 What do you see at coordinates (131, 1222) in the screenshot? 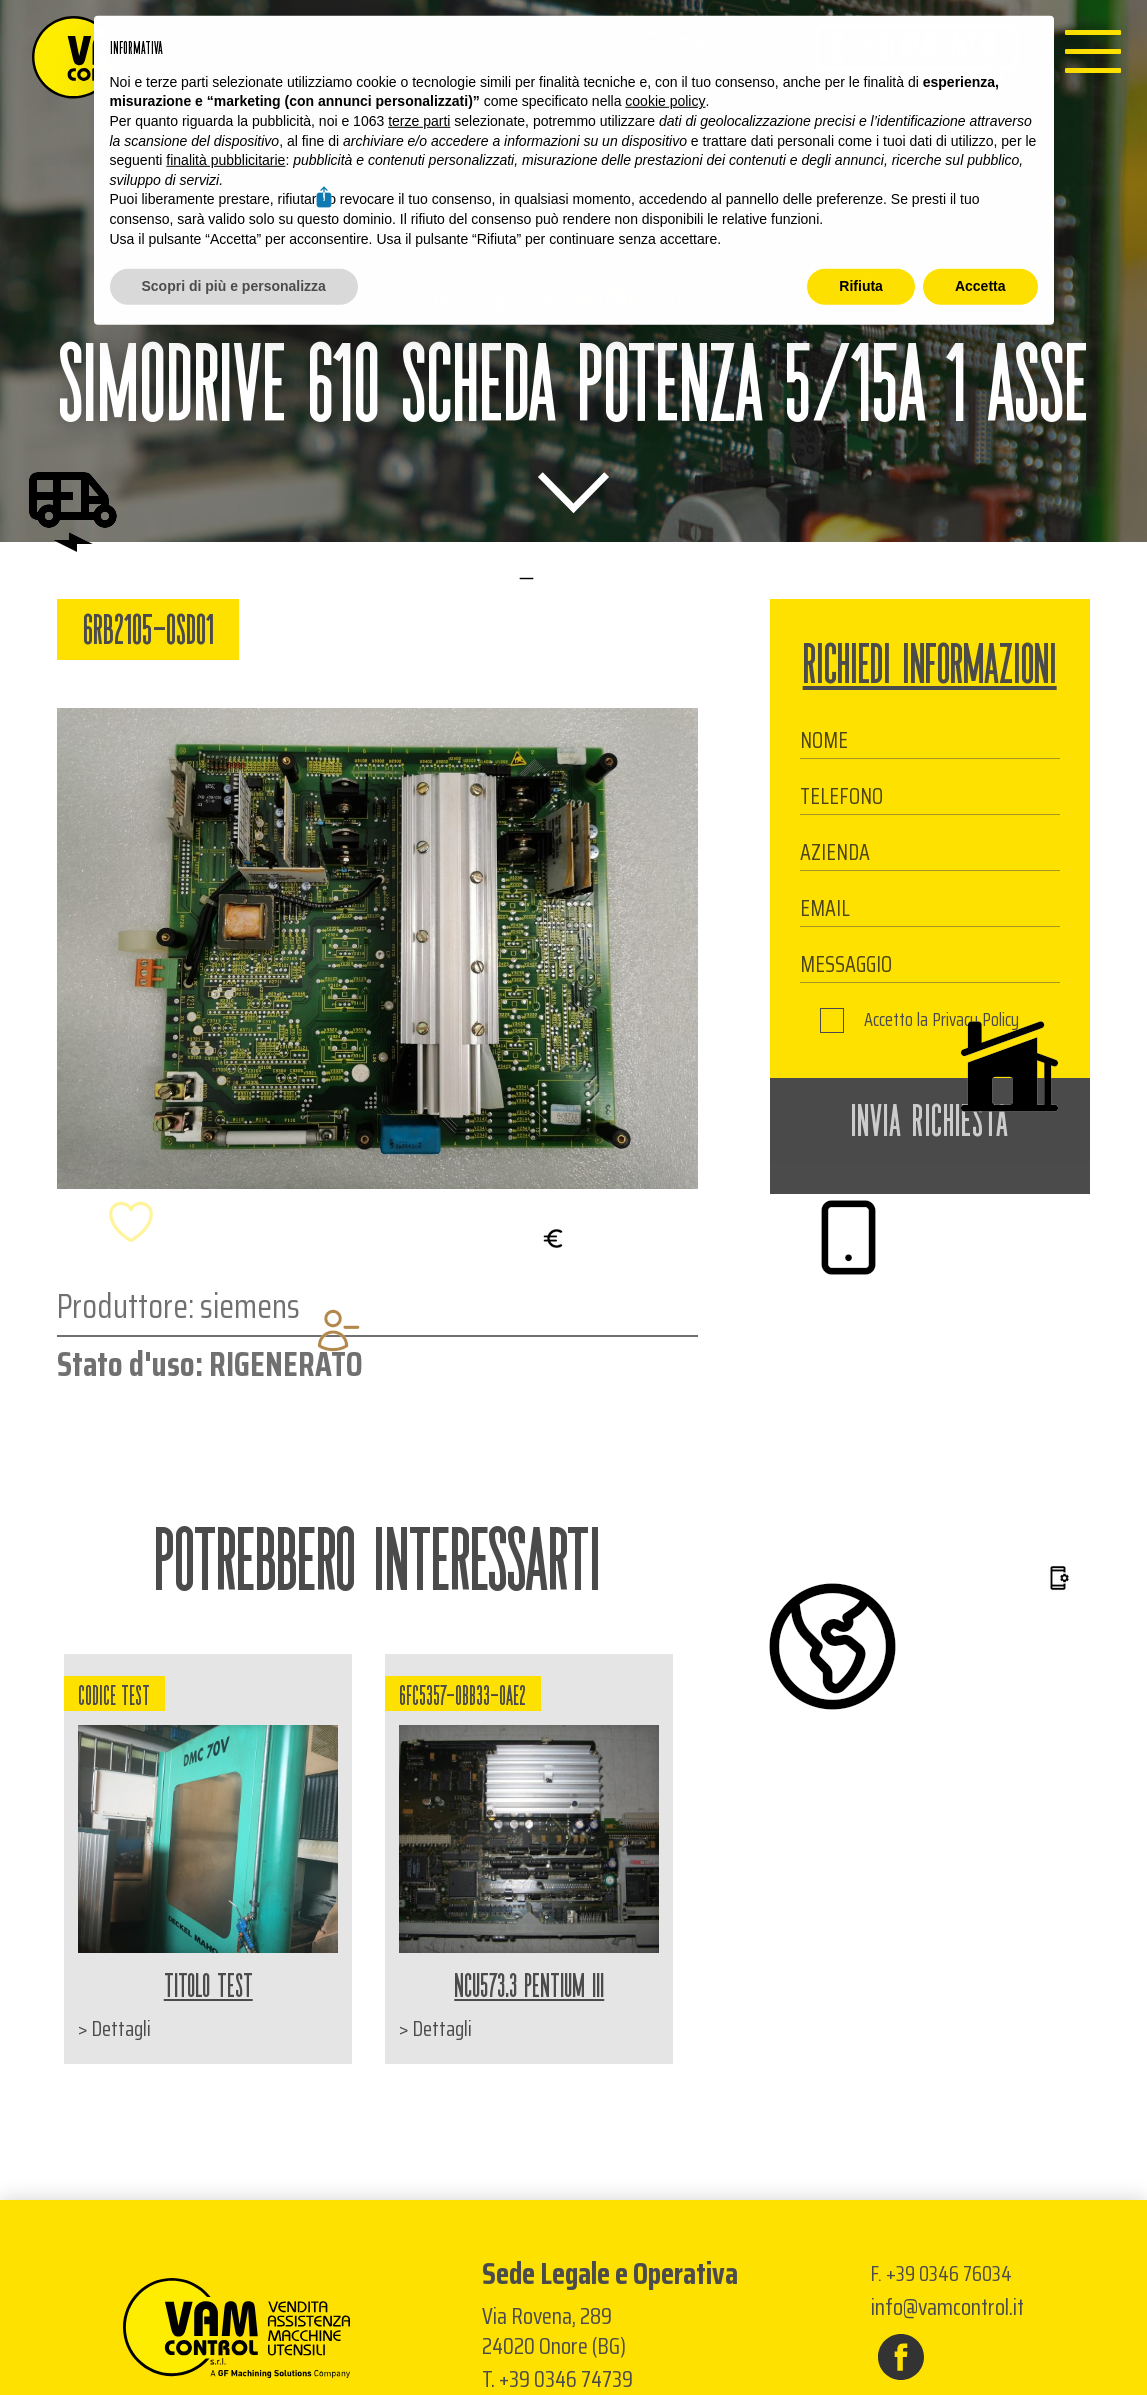
I see `add item to favorites` at bounding box center [131, 1222].